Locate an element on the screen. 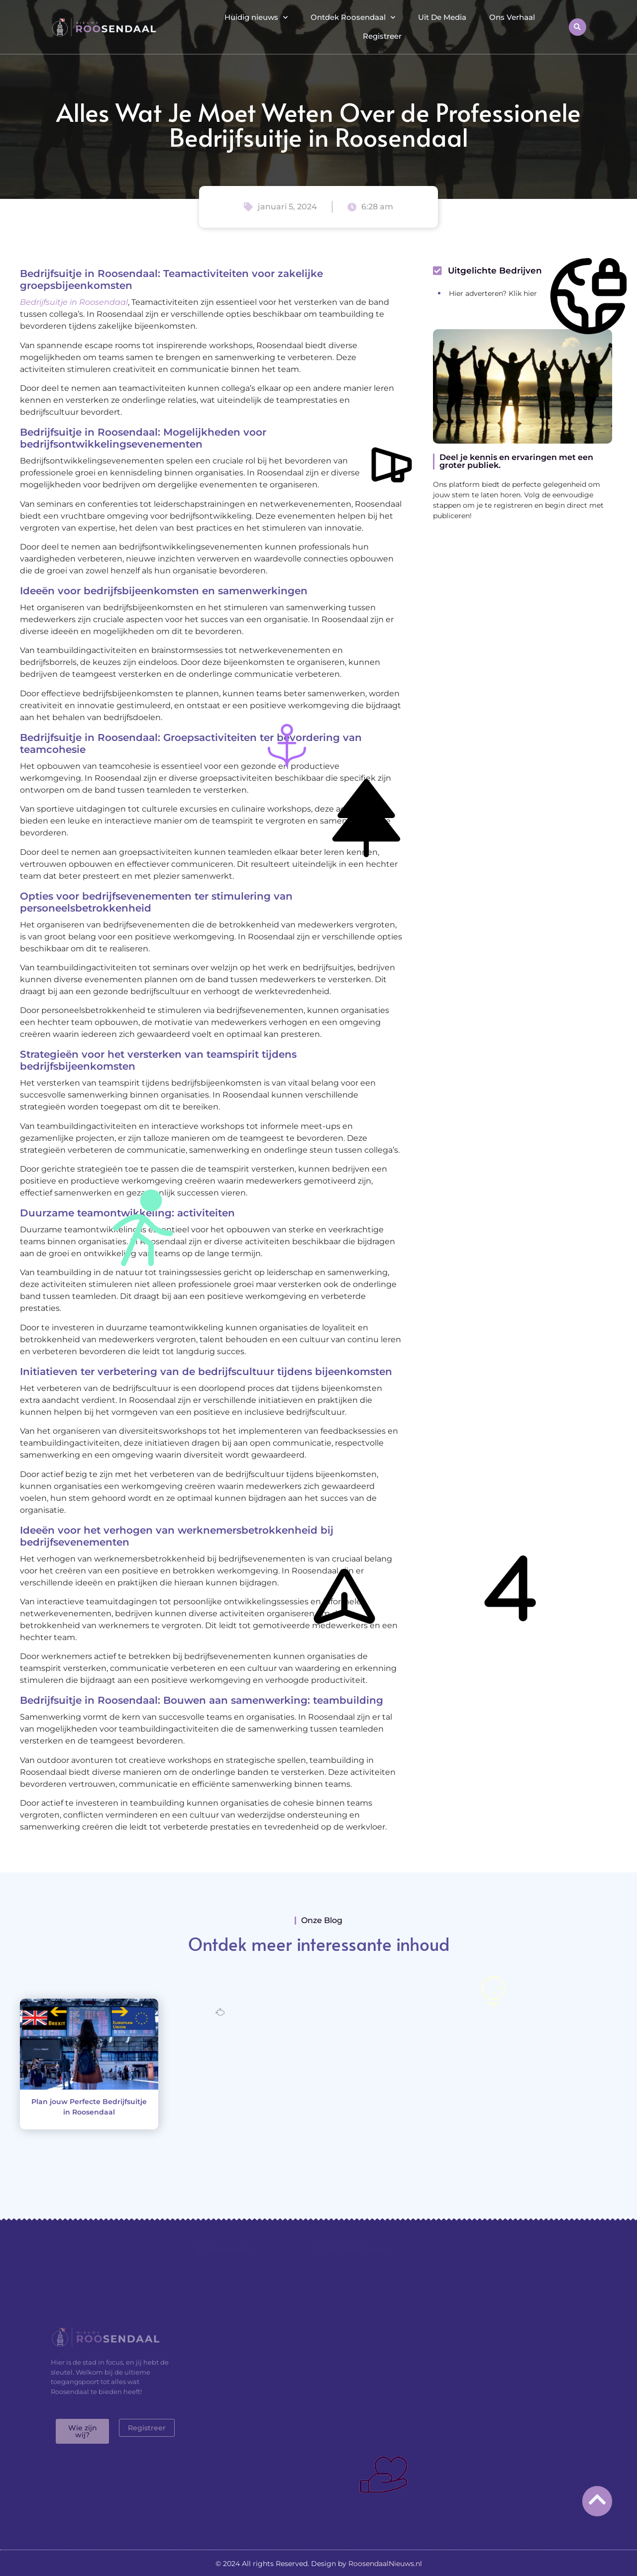 The height and width of the screenshot is (2576, 637). send a message or email is located at coordinates (344, 1597).